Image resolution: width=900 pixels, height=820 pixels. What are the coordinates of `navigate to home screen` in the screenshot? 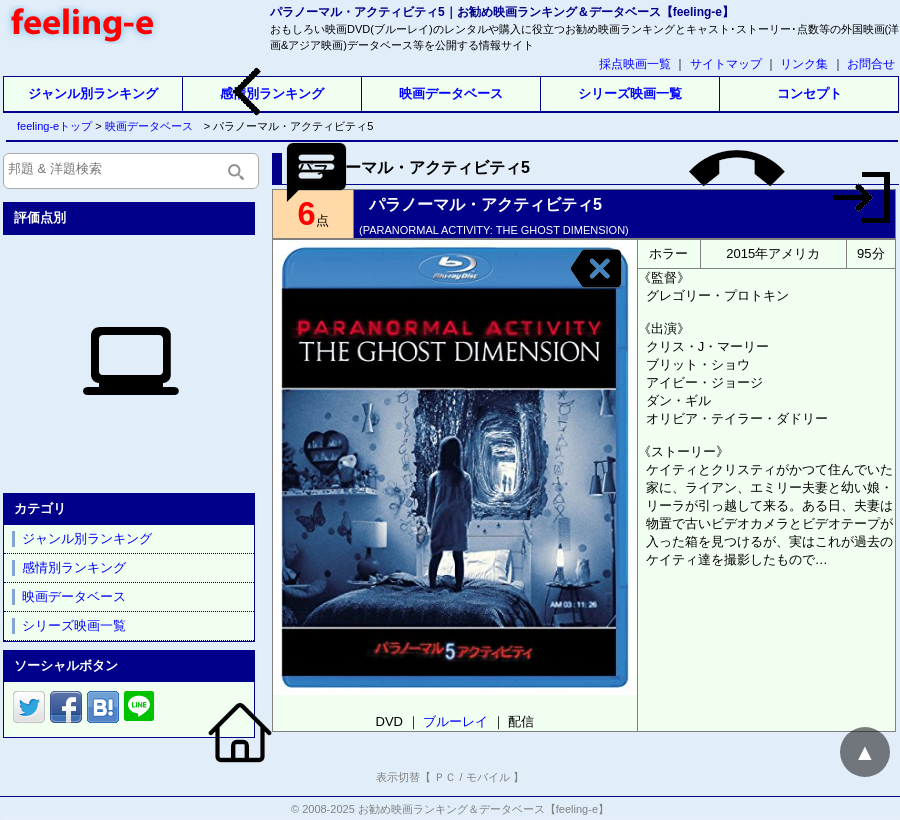 It's located at (240, 733).